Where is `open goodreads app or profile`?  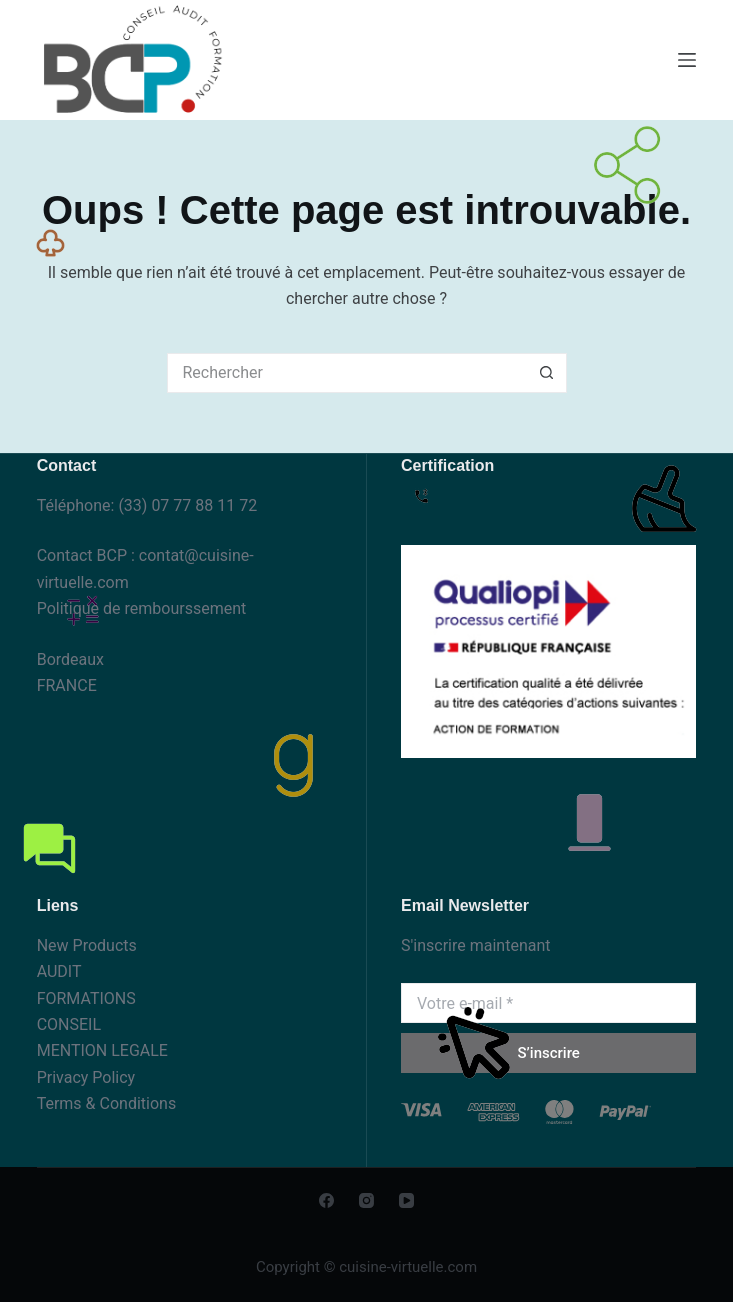
open goodreads app or profile is located at coordinates (293, 765).